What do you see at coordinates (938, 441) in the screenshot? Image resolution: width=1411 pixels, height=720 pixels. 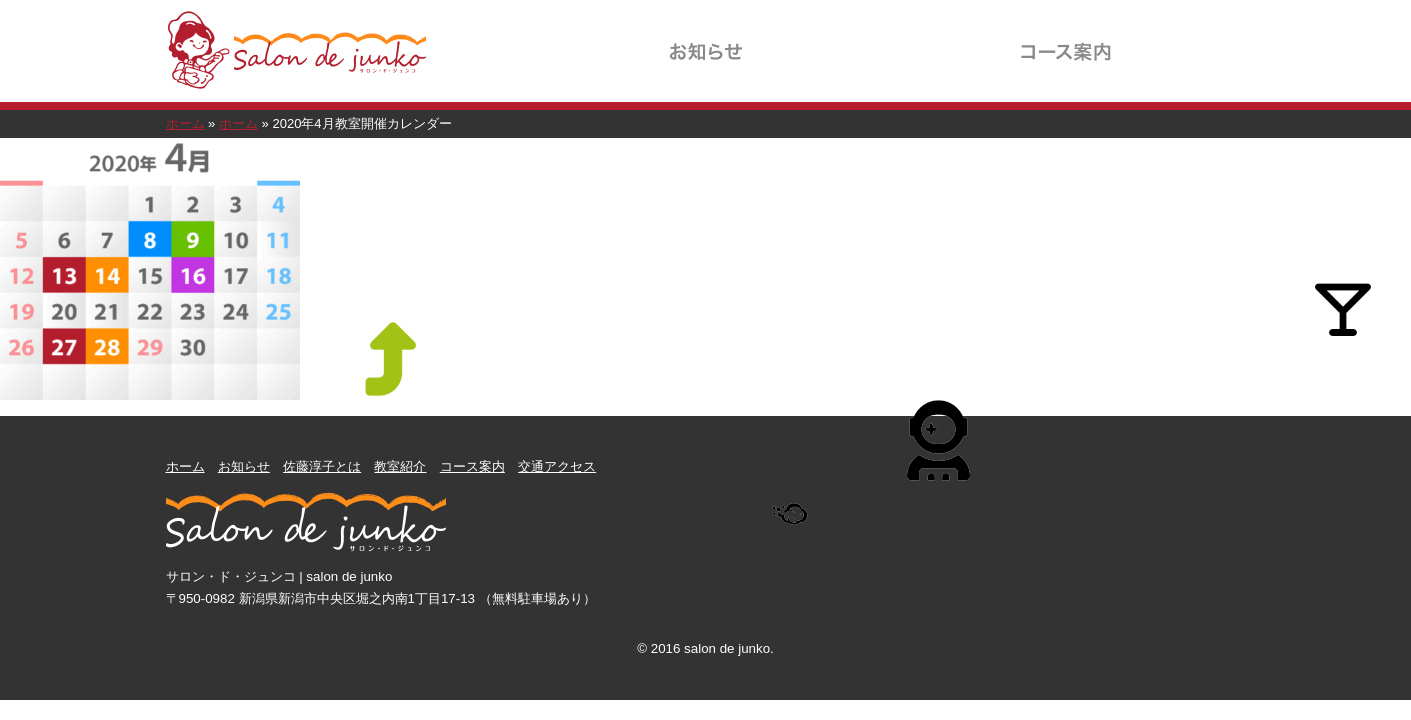 I see `view astronaut or space-themed user profile` at bounding box center [938, 441].